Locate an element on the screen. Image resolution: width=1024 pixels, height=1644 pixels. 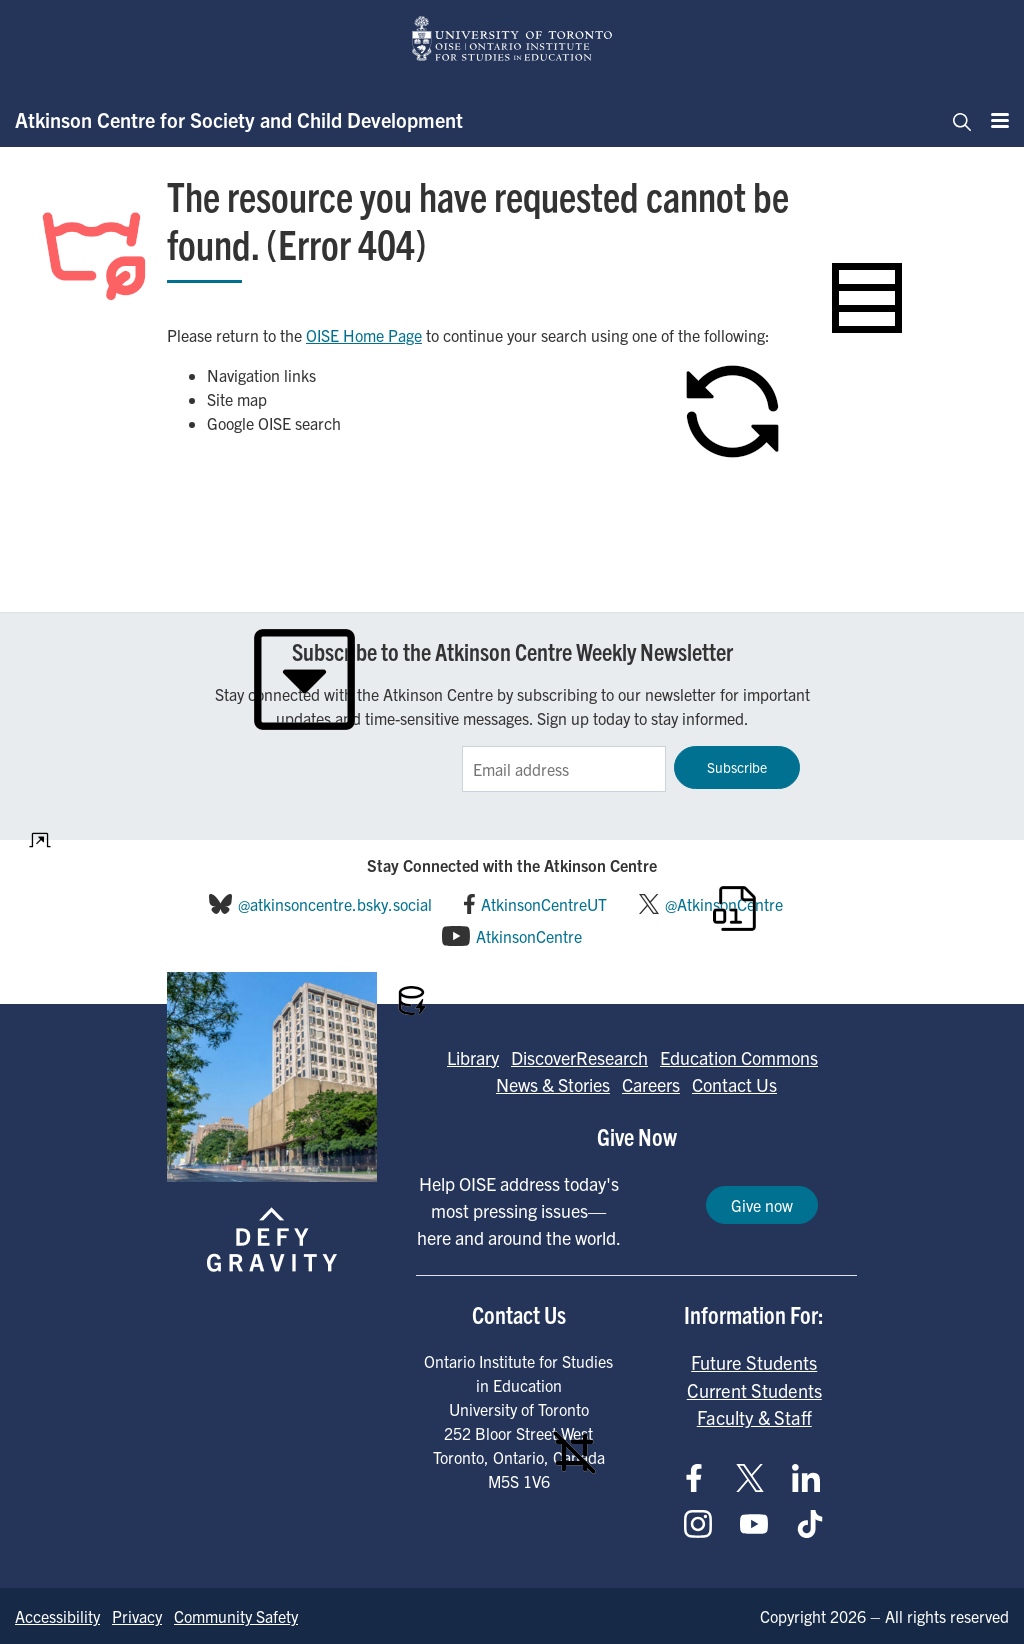
select eco-friendly wash cycle is located at coordinates (91, 246).